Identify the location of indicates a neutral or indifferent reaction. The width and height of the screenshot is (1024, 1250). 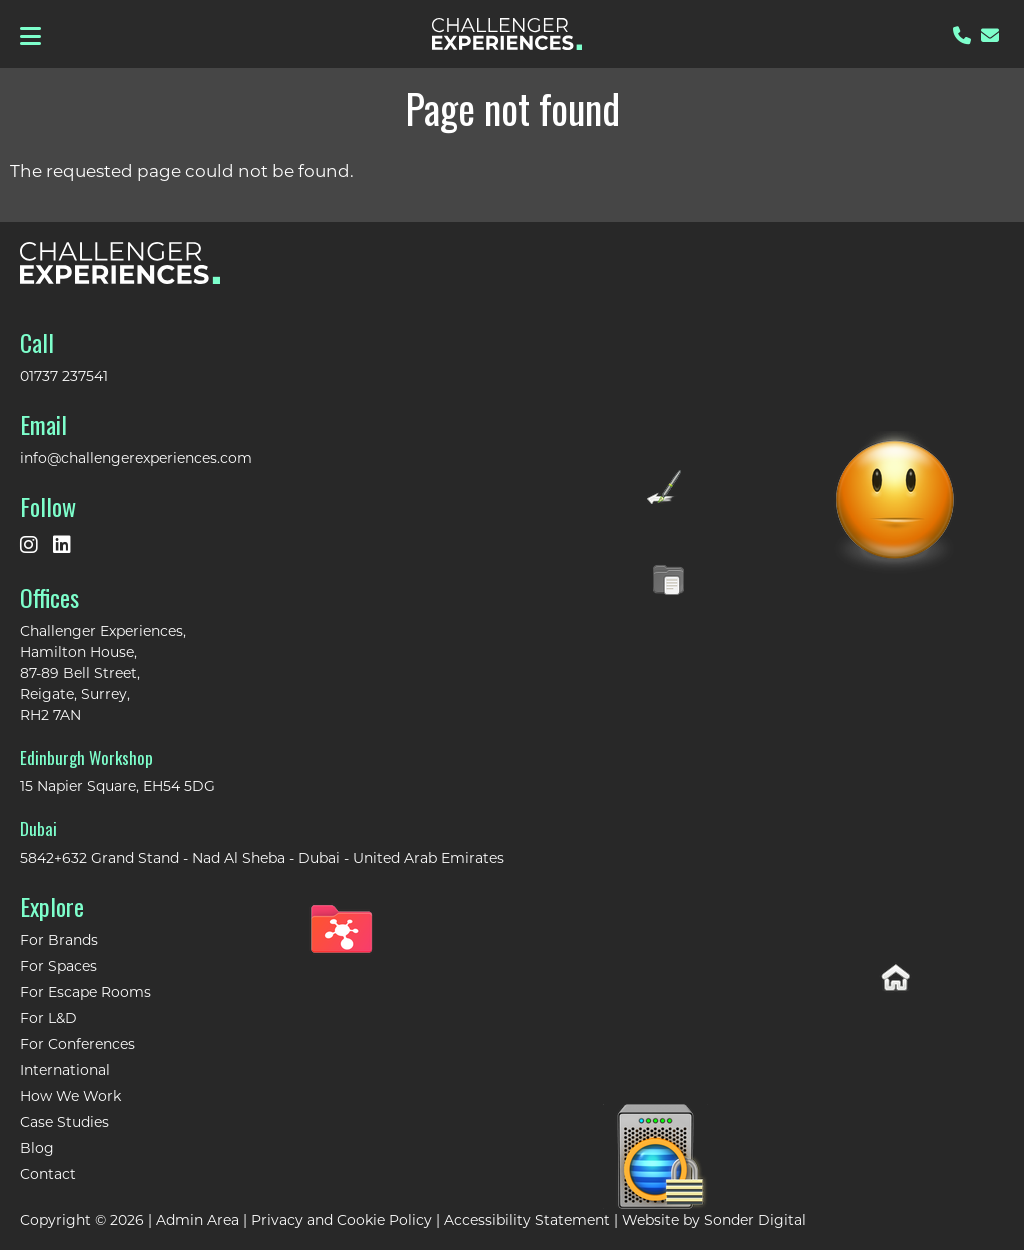
(895, 505).